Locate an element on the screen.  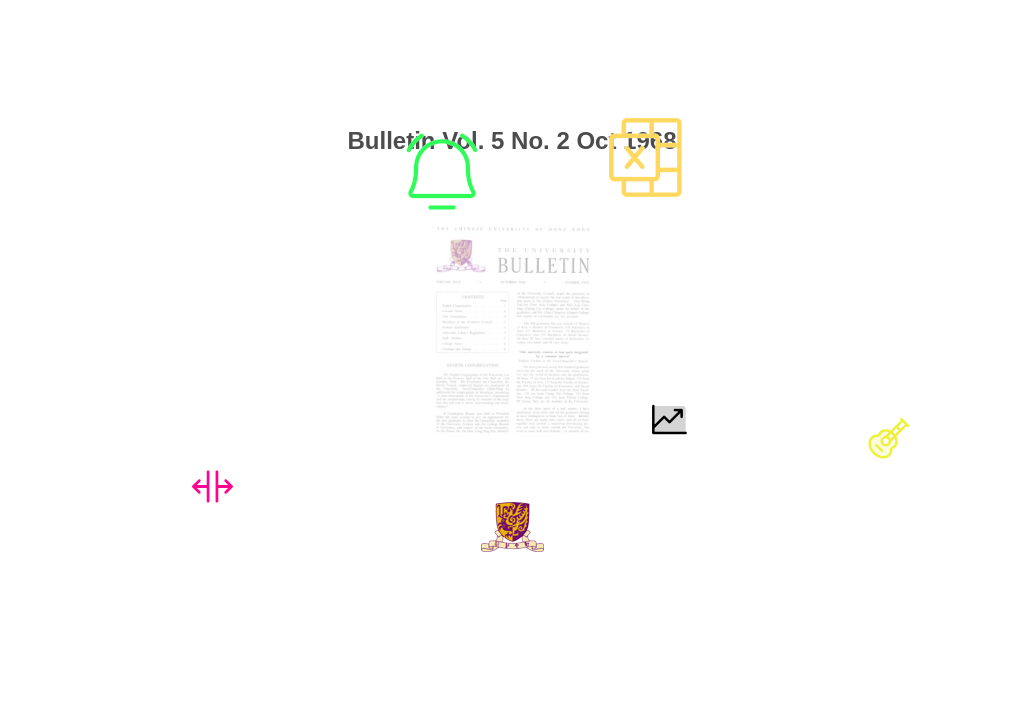
new notification alert is located at coordinates (442, 173).